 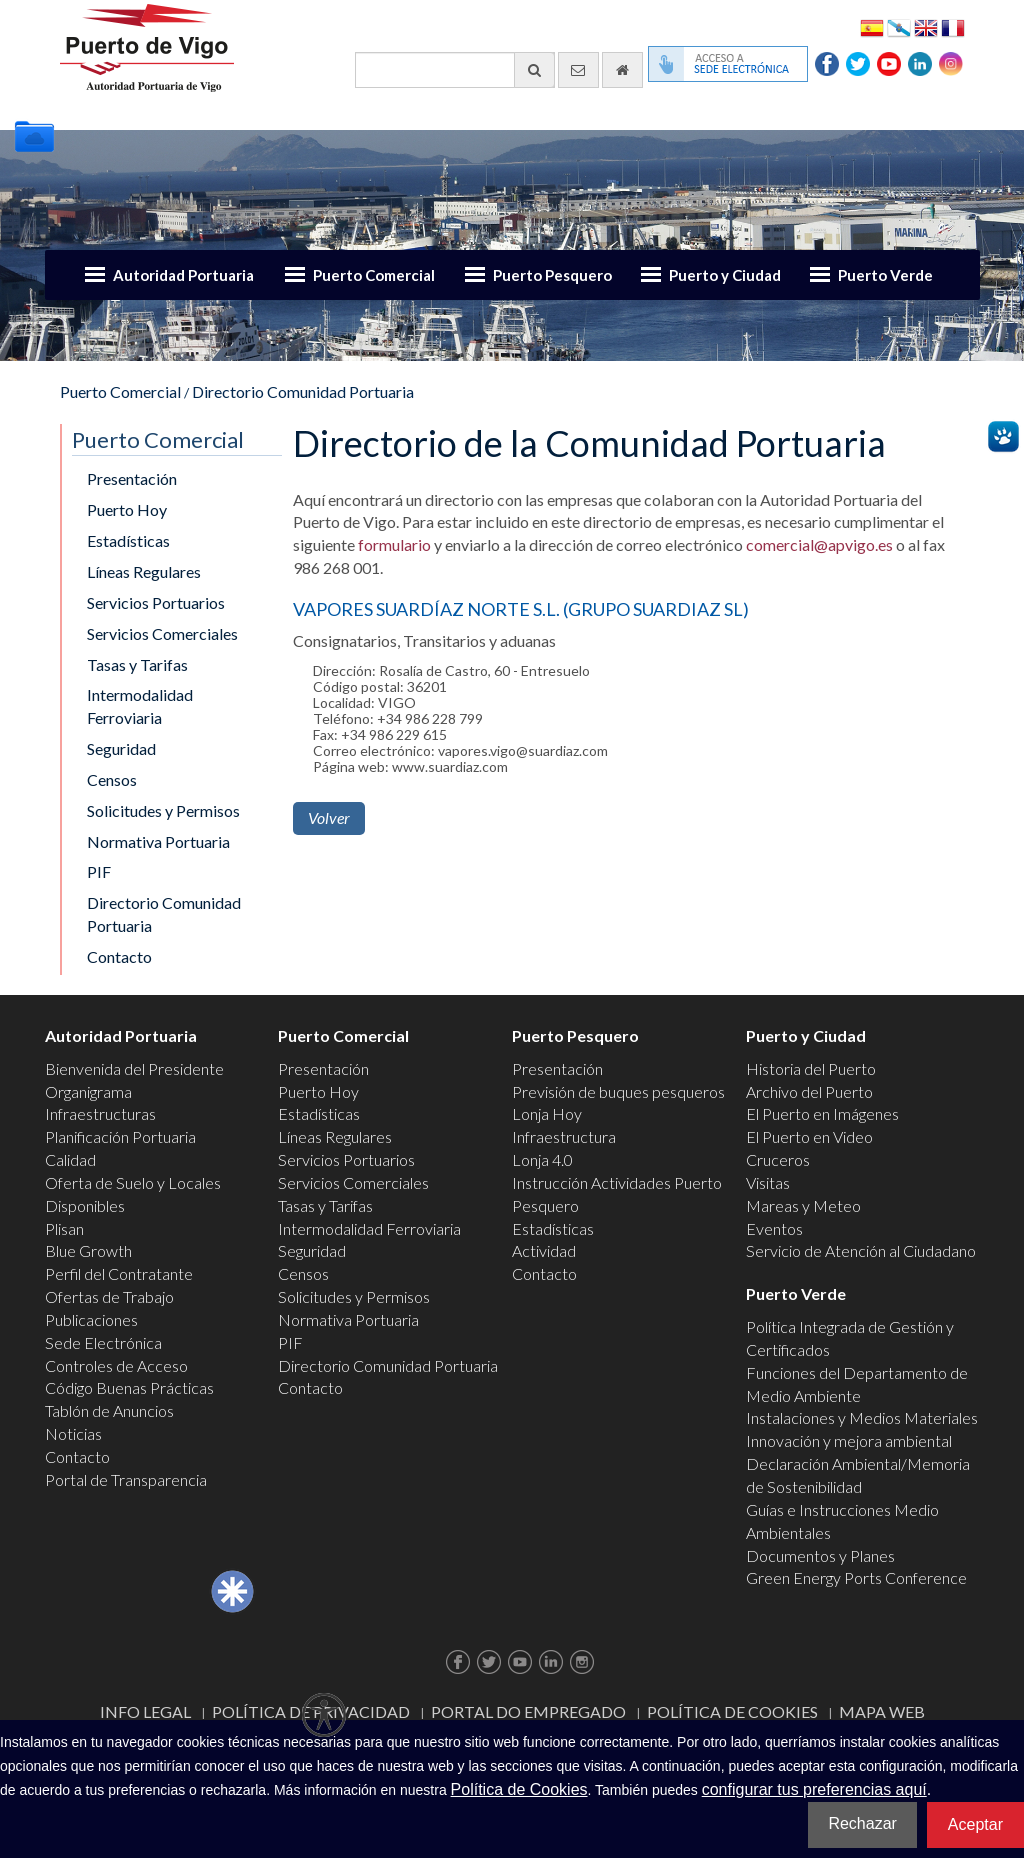 I want to click on open lazarus IDE application, so click(x=1003, y=436).